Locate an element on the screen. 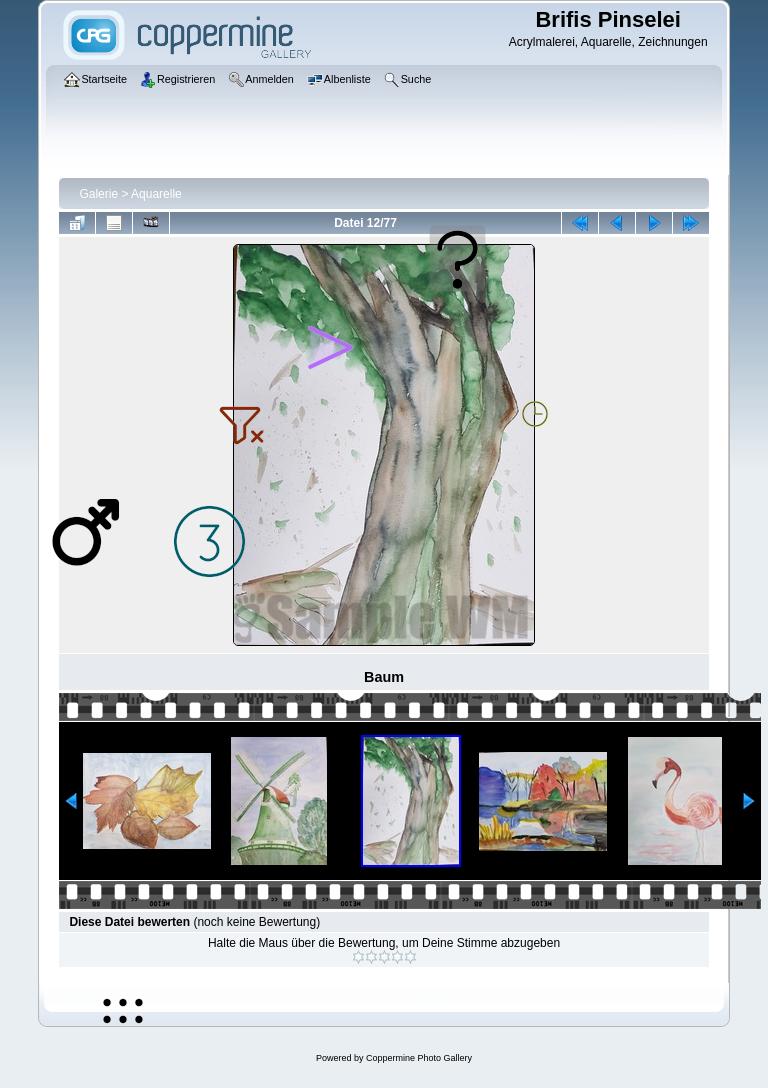  indicates transgender or non-binary gender identity option is located at coordinates (87, 531).